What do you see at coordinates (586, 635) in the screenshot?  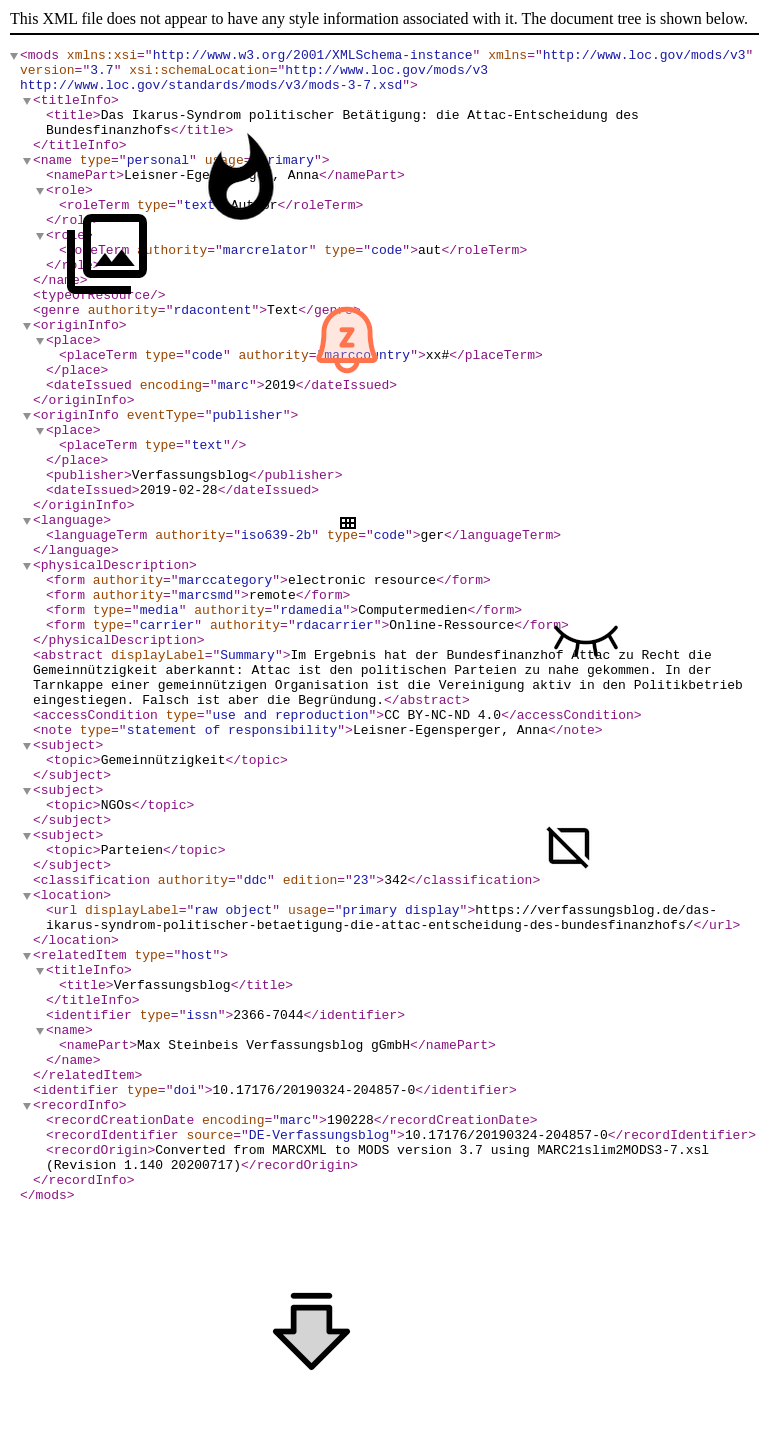 I see `hide password or sensitive content` at bounding box center [586, 635].